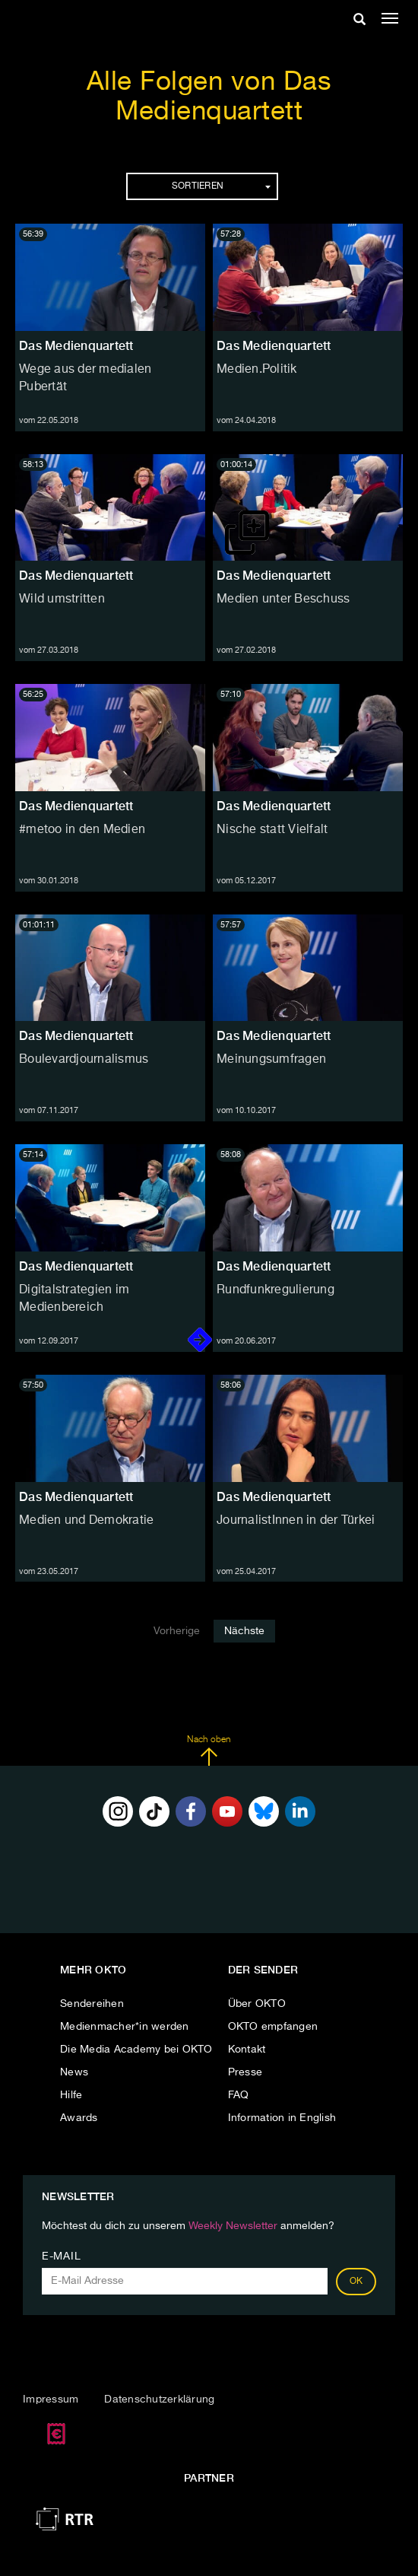 The height and width of the screenshot is (2576, 418). What do you see at coordinates (247, 533) in the screenshot?
I see `duplicate or copy an item` at bounding box center [247, 533].